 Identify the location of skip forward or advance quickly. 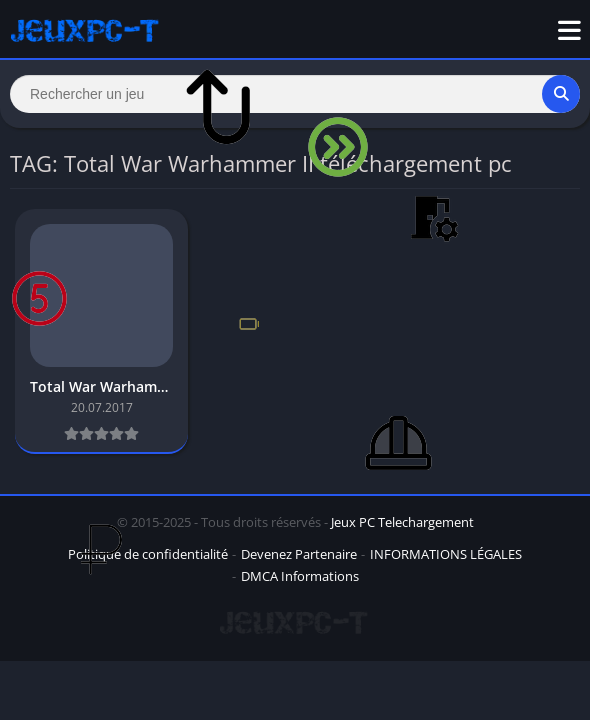
(338, 147).